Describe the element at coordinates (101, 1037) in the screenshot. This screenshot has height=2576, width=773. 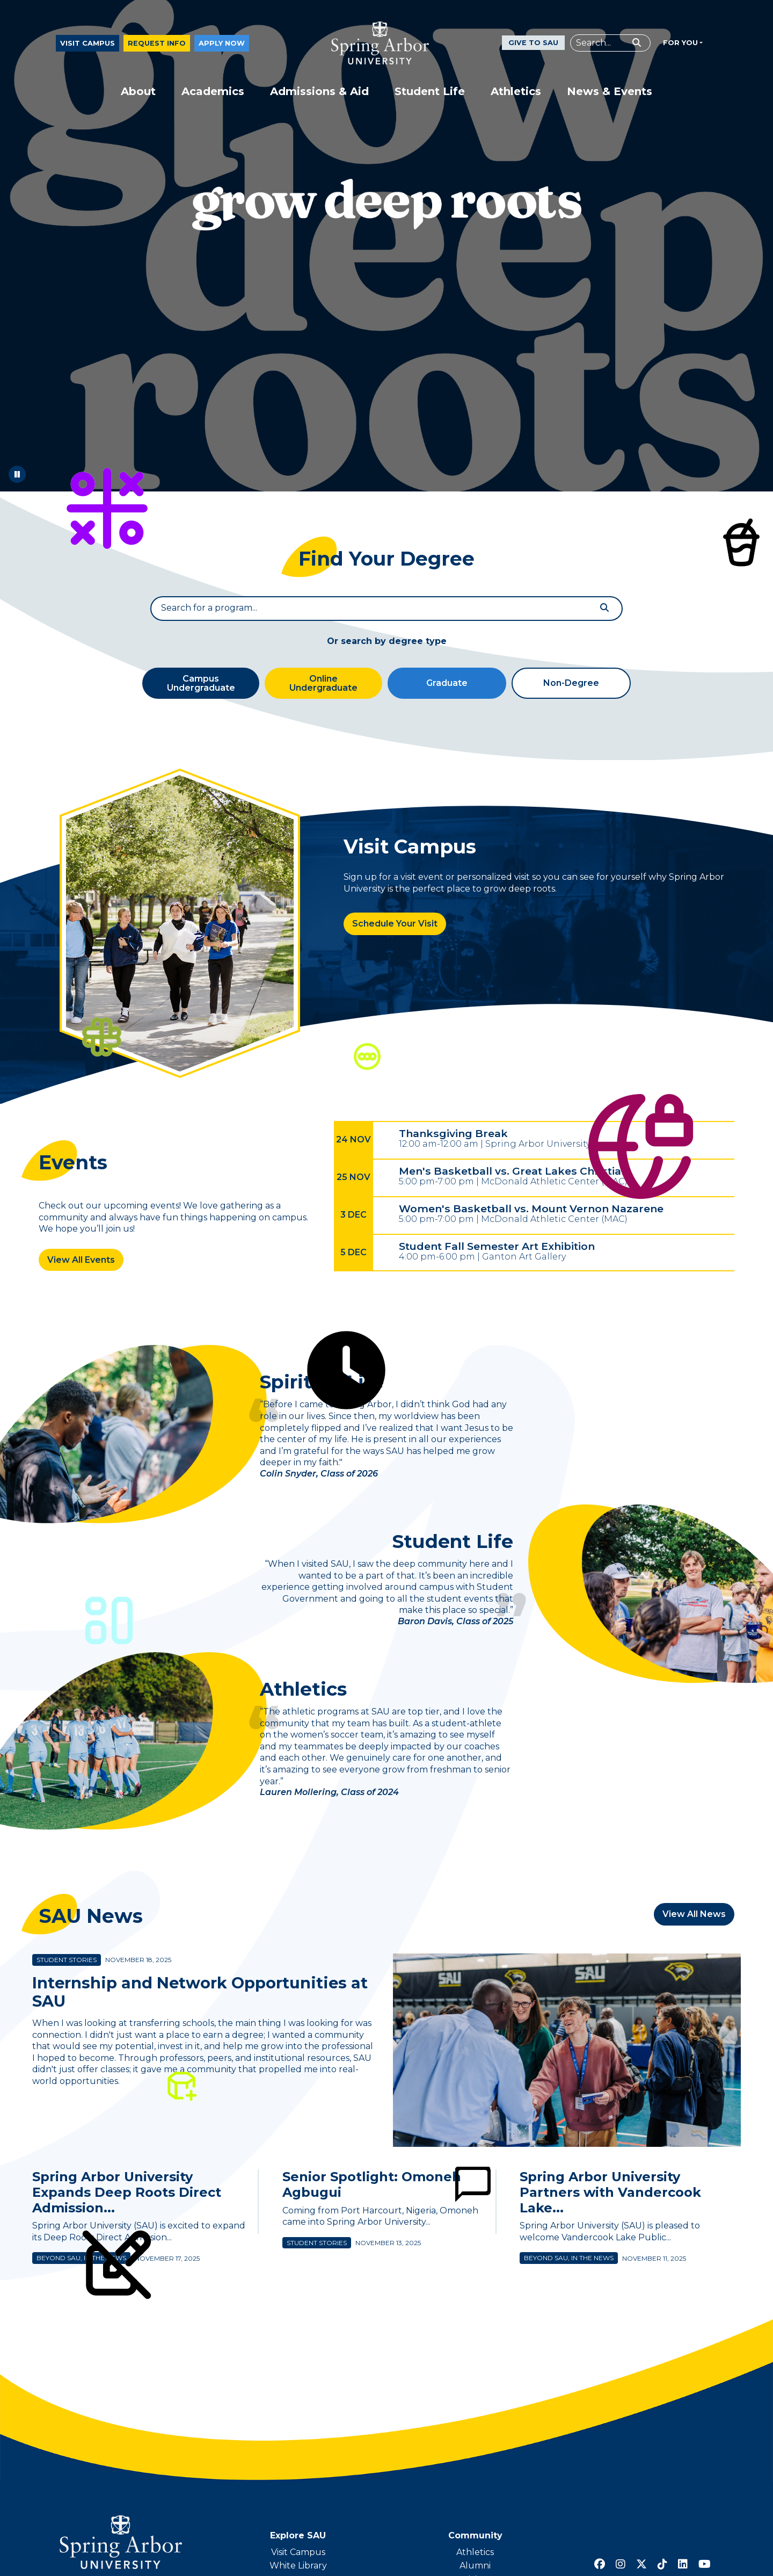
I see `open Slack workspace` at that location.